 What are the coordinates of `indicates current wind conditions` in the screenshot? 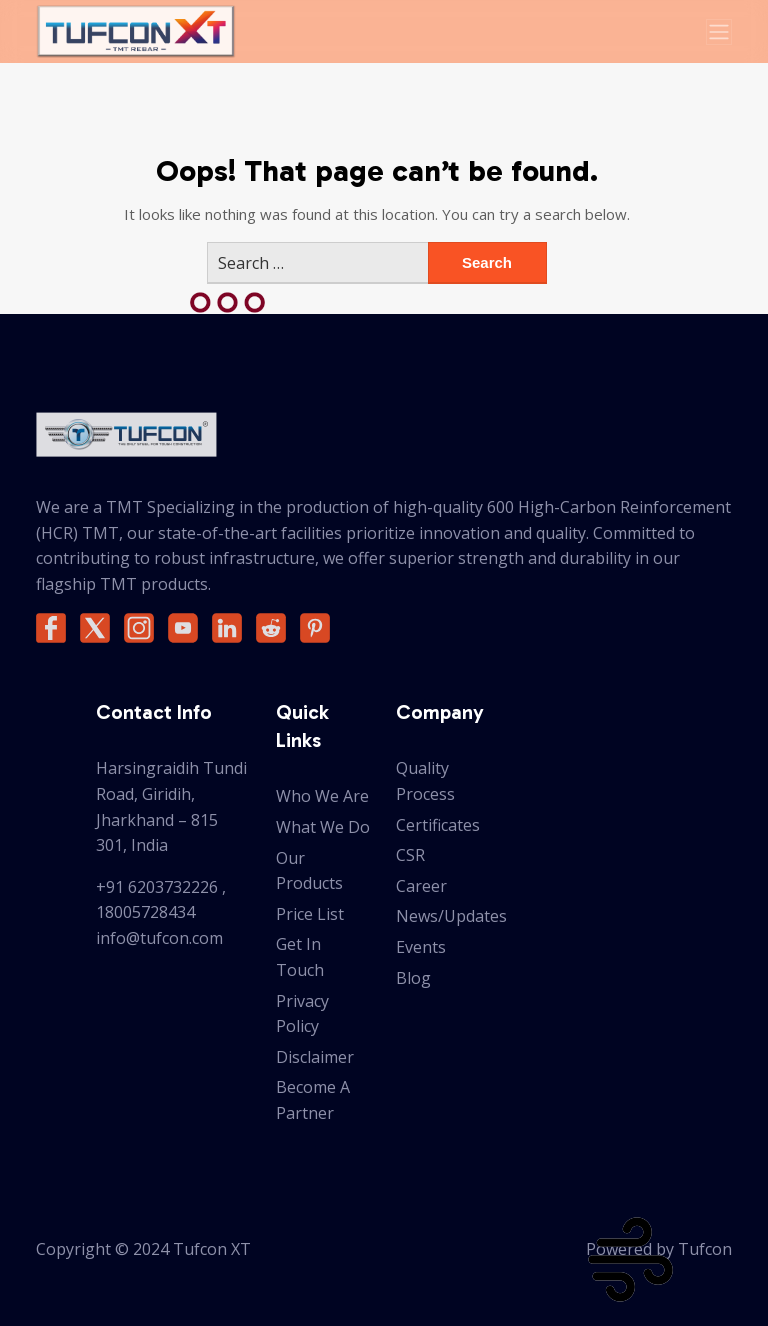 It's located at (630, 1259).